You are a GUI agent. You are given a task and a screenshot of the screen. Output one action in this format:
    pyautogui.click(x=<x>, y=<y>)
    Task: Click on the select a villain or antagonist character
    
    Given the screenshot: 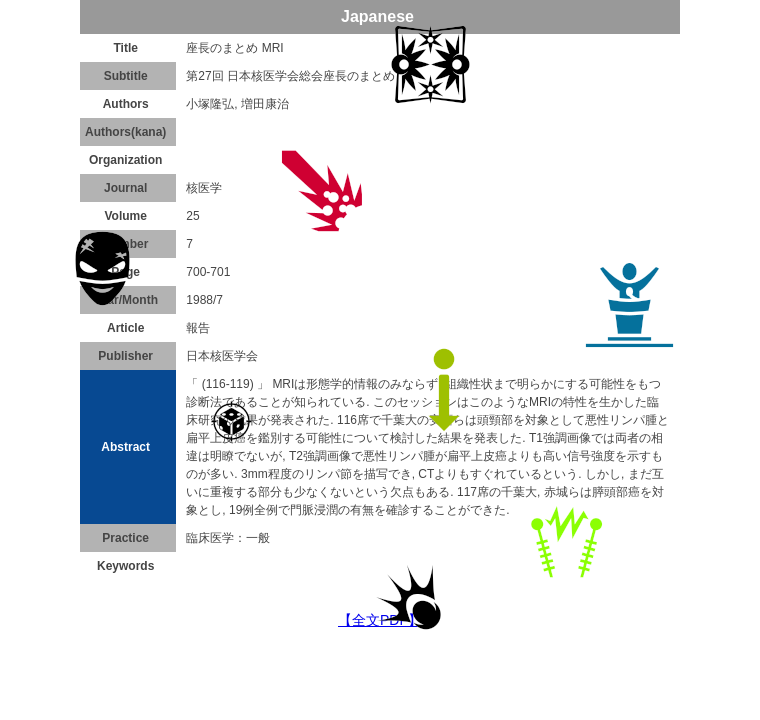 What is the action you would take?
    pyautogui.click(x=102, y=268)
    